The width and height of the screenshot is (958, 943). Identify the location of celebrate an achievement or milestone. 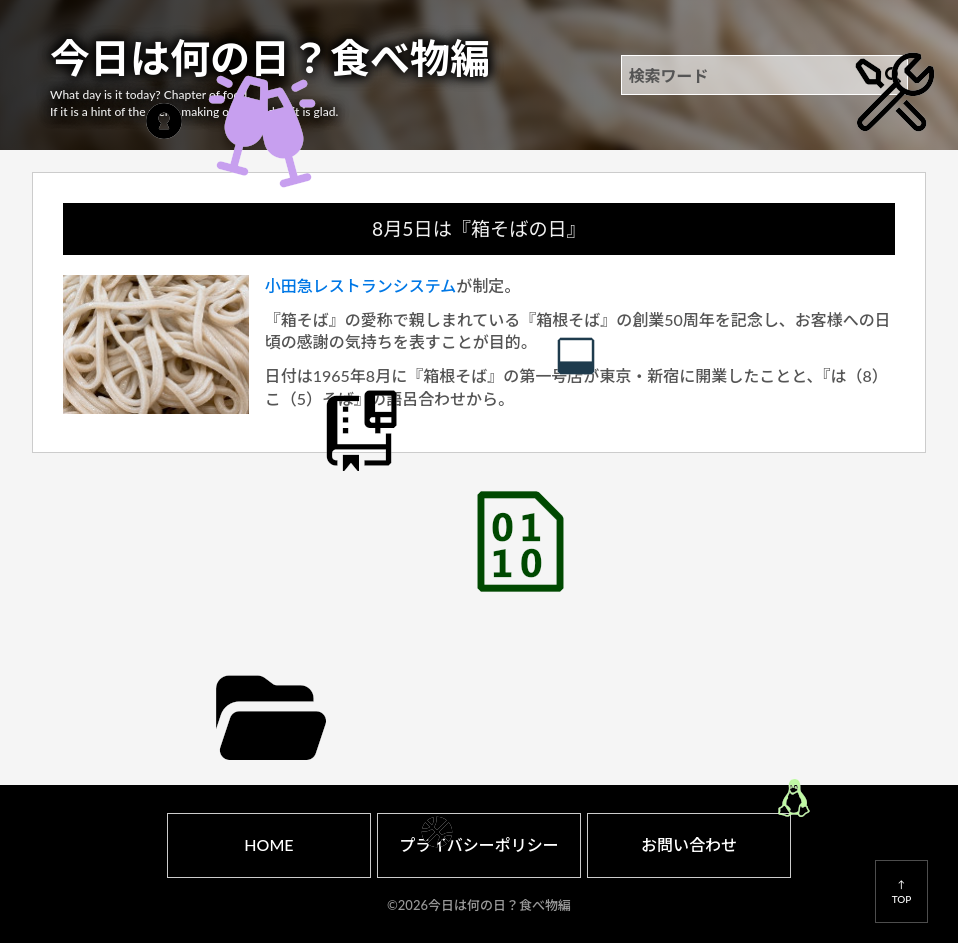
(264, 131).